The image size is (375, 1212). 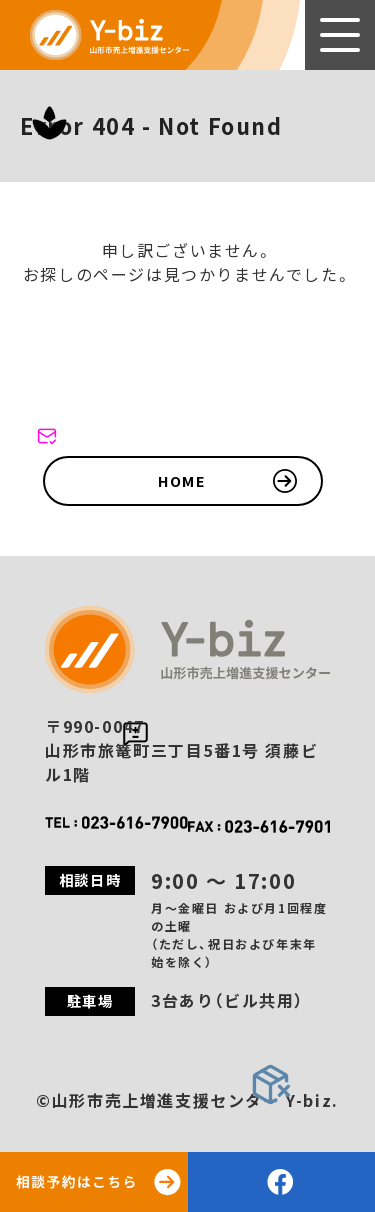 I want to click on email sent successfully, so click(x=47, y=436).